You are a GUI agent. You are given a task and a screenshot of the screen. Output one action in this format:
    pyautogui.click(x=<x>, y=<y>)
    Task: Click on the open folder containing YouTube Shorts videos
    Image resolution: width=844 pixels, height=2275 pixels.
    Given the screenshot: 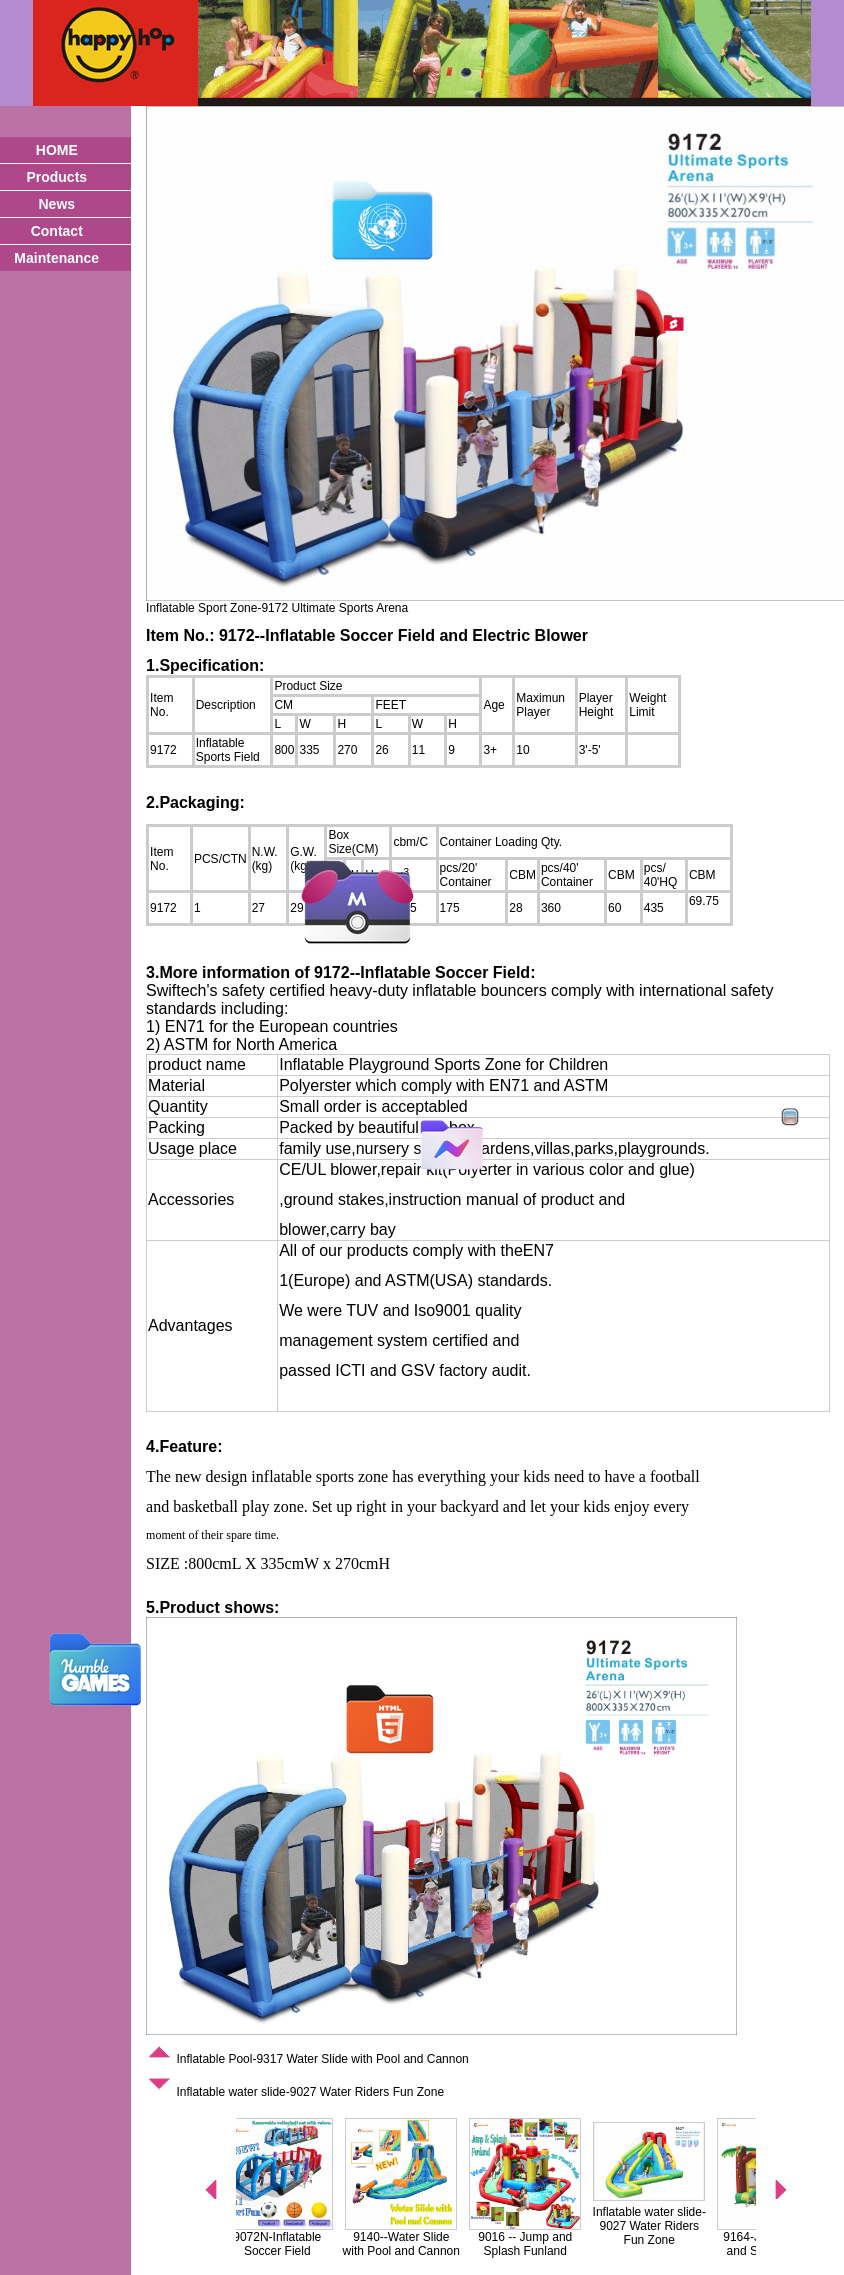 What is the action you would take?
    pyautogui.click(x=673, y=323)
    